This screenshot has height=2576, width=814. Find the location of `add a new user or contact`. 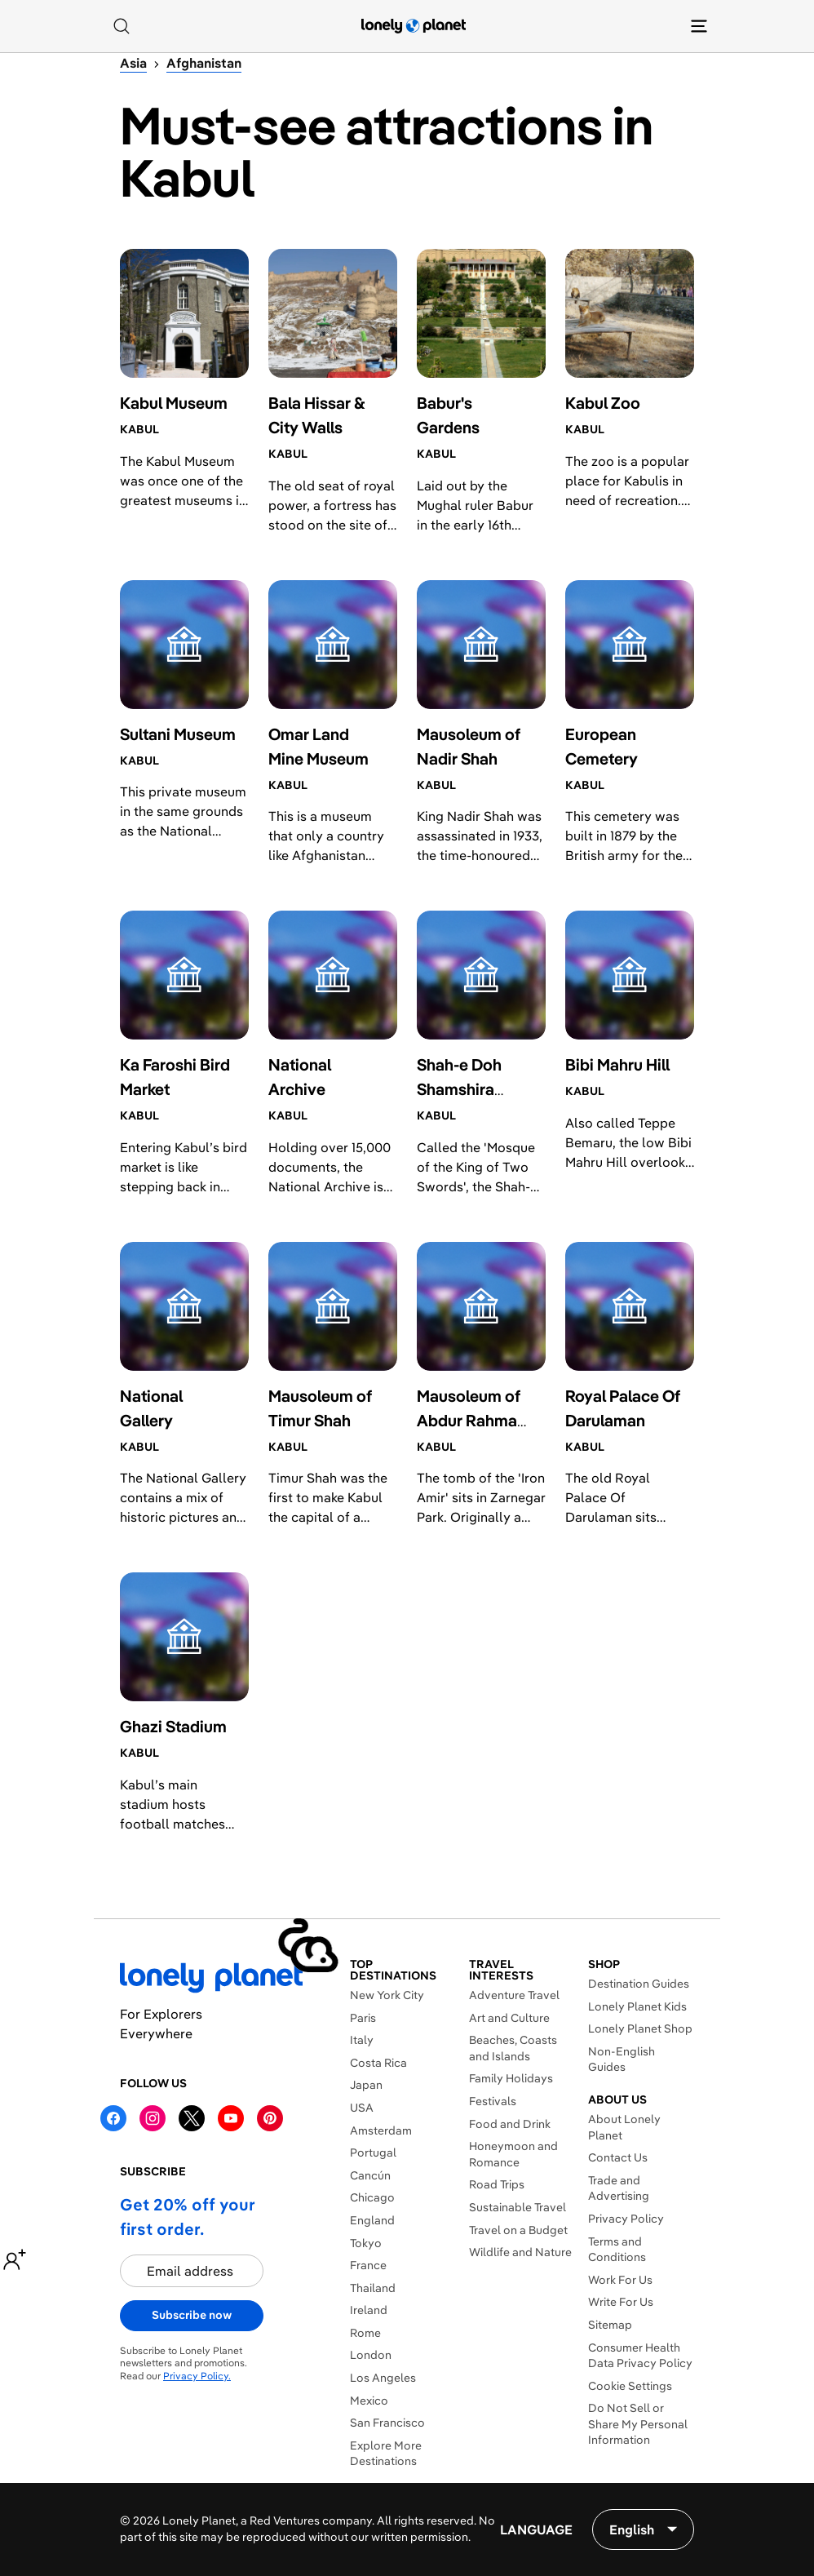

add a new user or contact is located at coordinates (15, 2260).